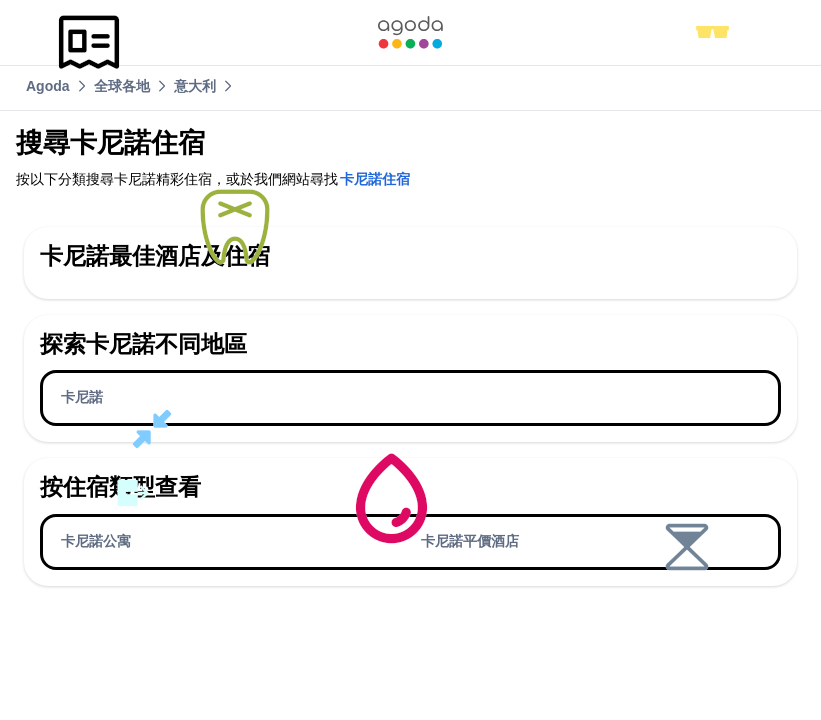 This screenshot has height=720, width=821. I want to click on adjust water or liquid settings, so click(391, 501).